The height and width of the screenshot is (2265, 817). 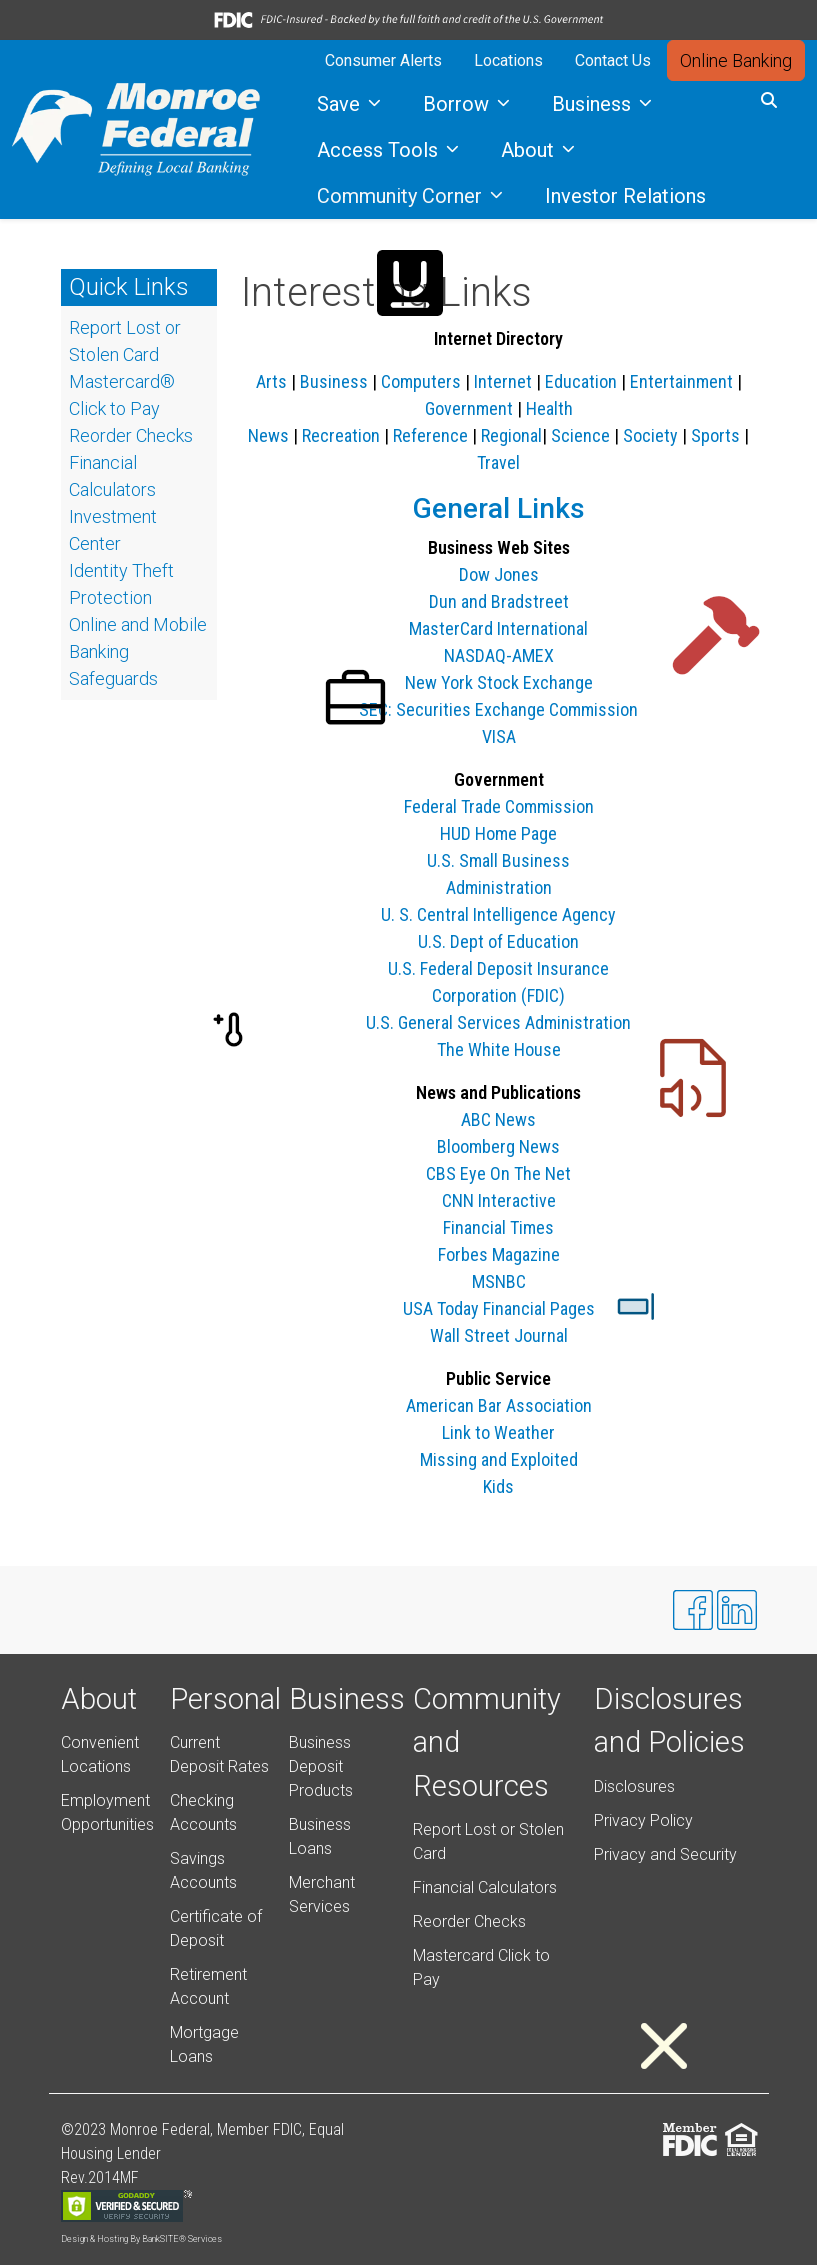 What do you see at coordinates (693, 1078) in the screenshot?
I see `open an audio file` at bounding box center [693, 1078].